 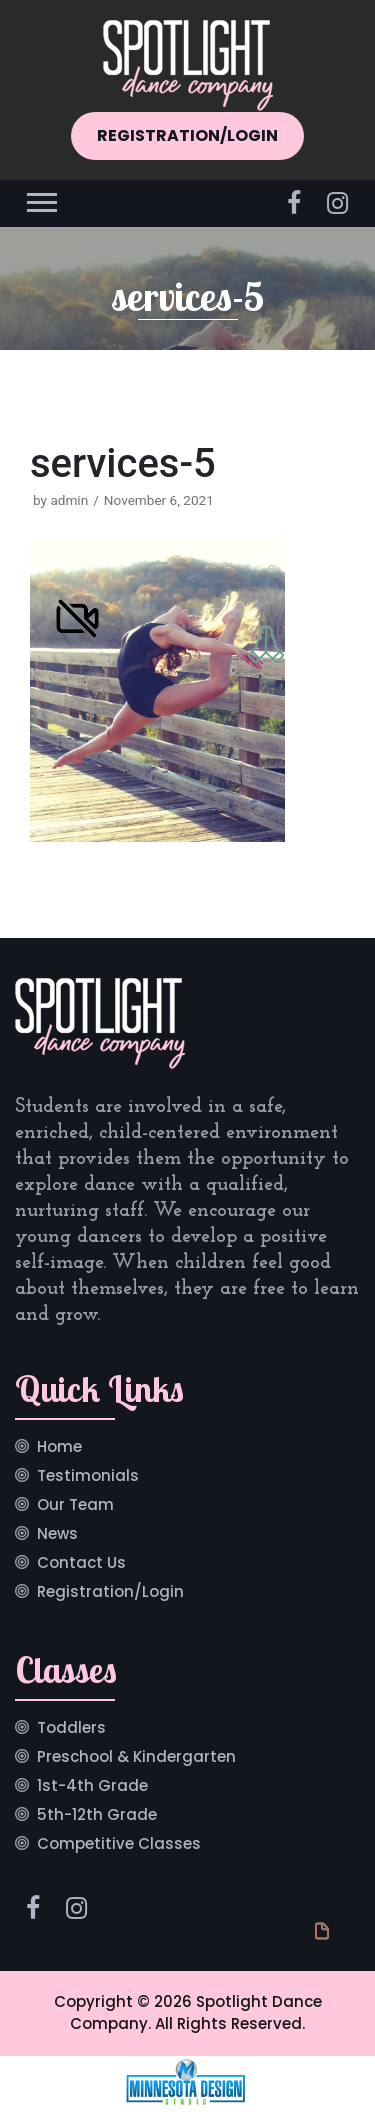 What do you see at coordinates (322, 1931) in the screenshot?
I see `view or open a file` at bounding box center [322, 1931].